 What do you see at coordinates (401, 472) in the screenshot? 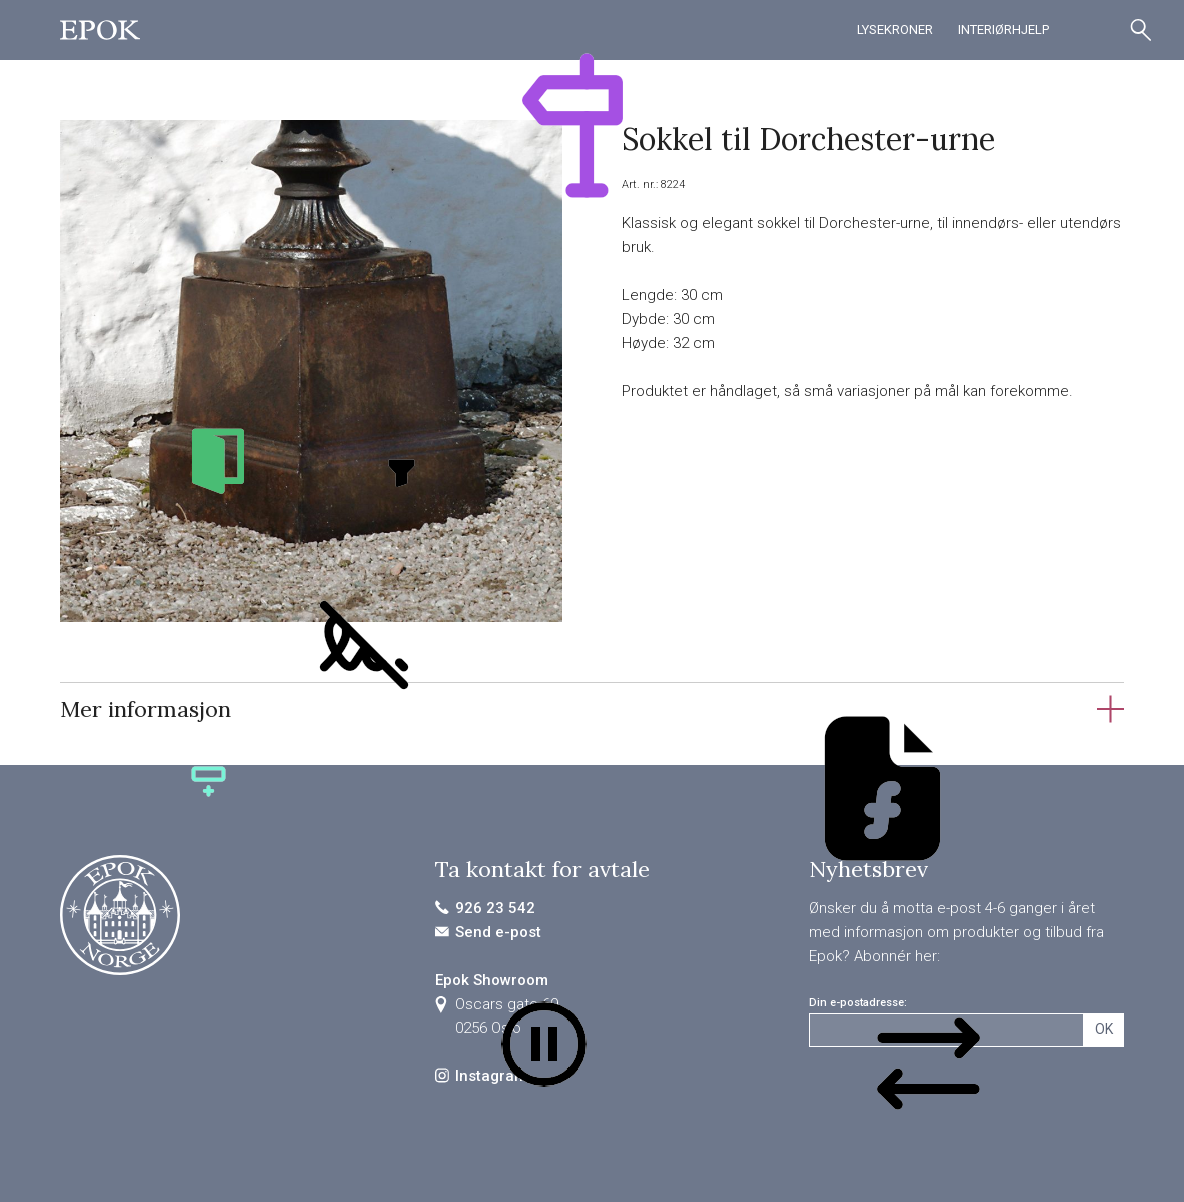
I see `filter or sort content` at bounding box center [401, 472].